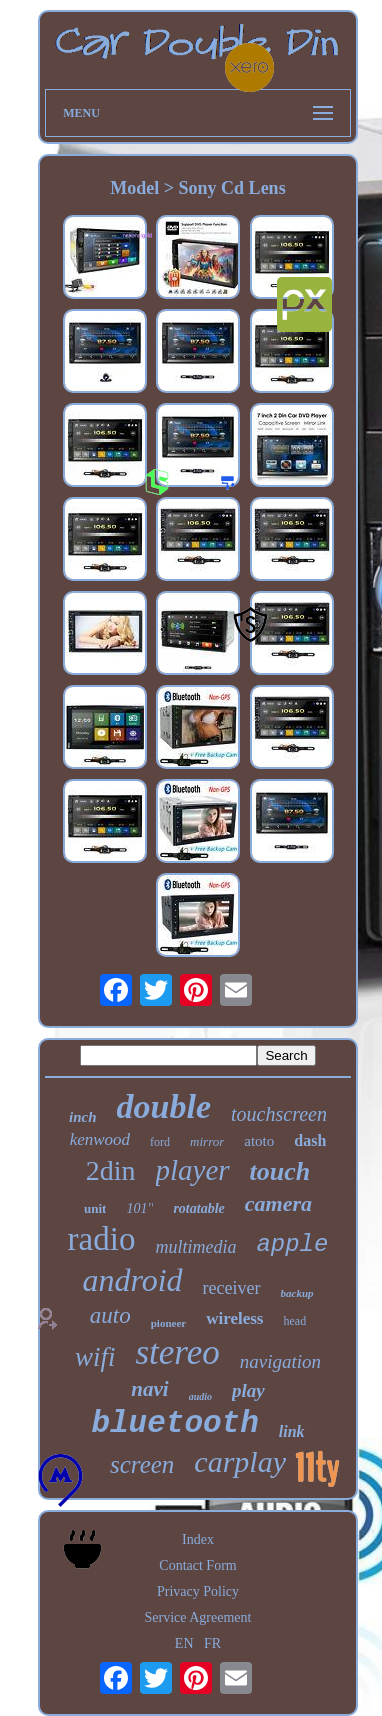 The image size is (382, 1716). Describe the element at coordinates (46, 1319) in the screenshot. I see `share user profile with others` at that location.